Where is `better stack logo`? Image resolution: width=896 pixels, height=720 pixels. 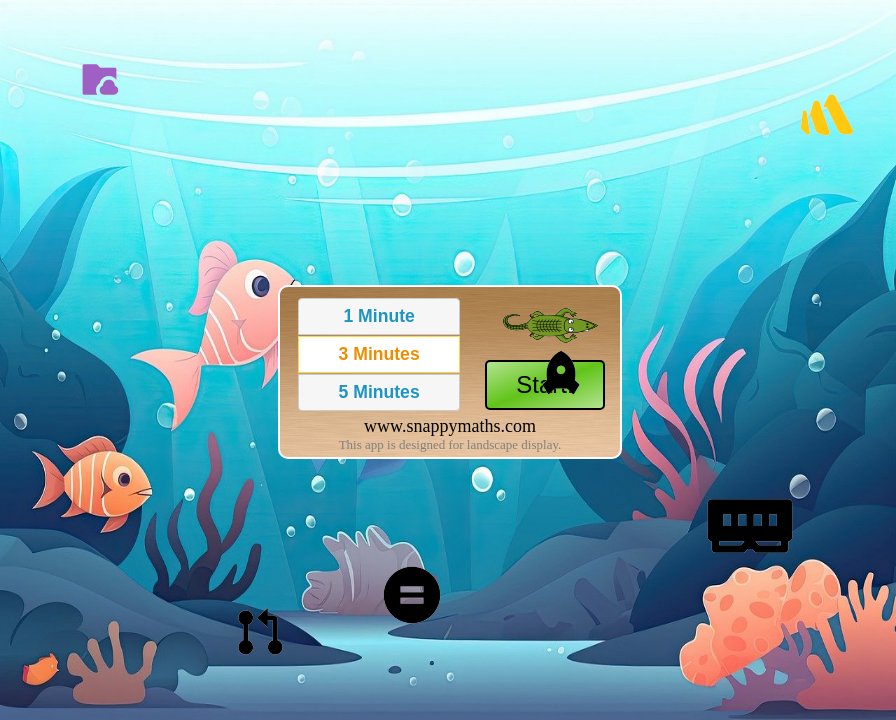 better stack logo is located at coordinates (827, 115).